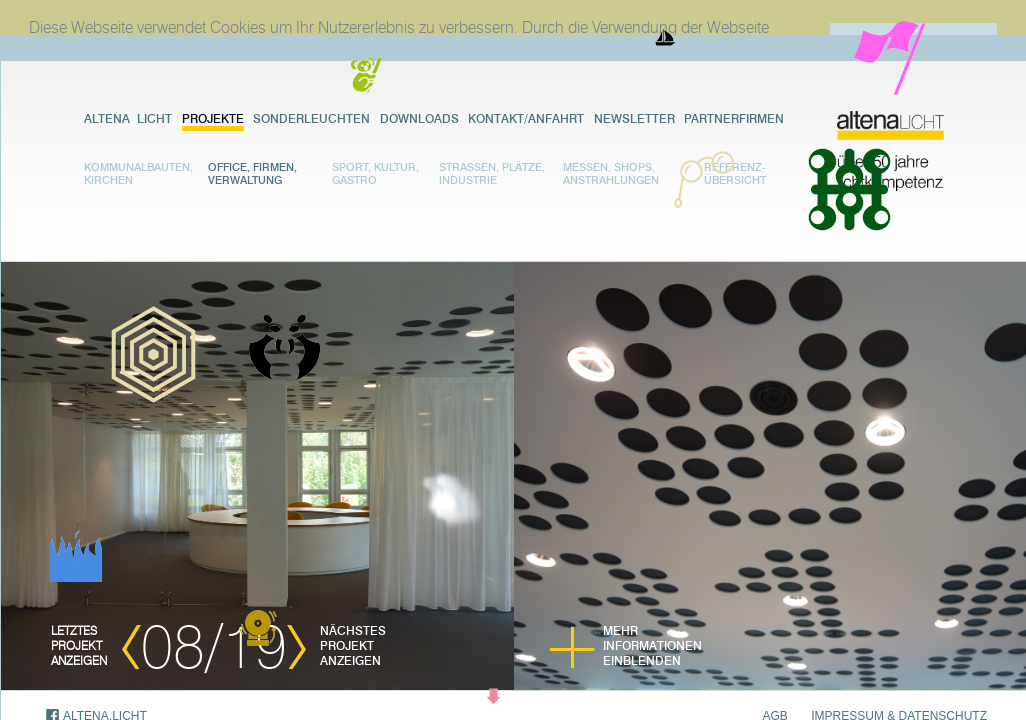 The image size is (1026, 720). What do you see at coordinates (703, 179) in the screenshot?
I see `view detailed information or inspect an item` at bounding box center [703, 179].